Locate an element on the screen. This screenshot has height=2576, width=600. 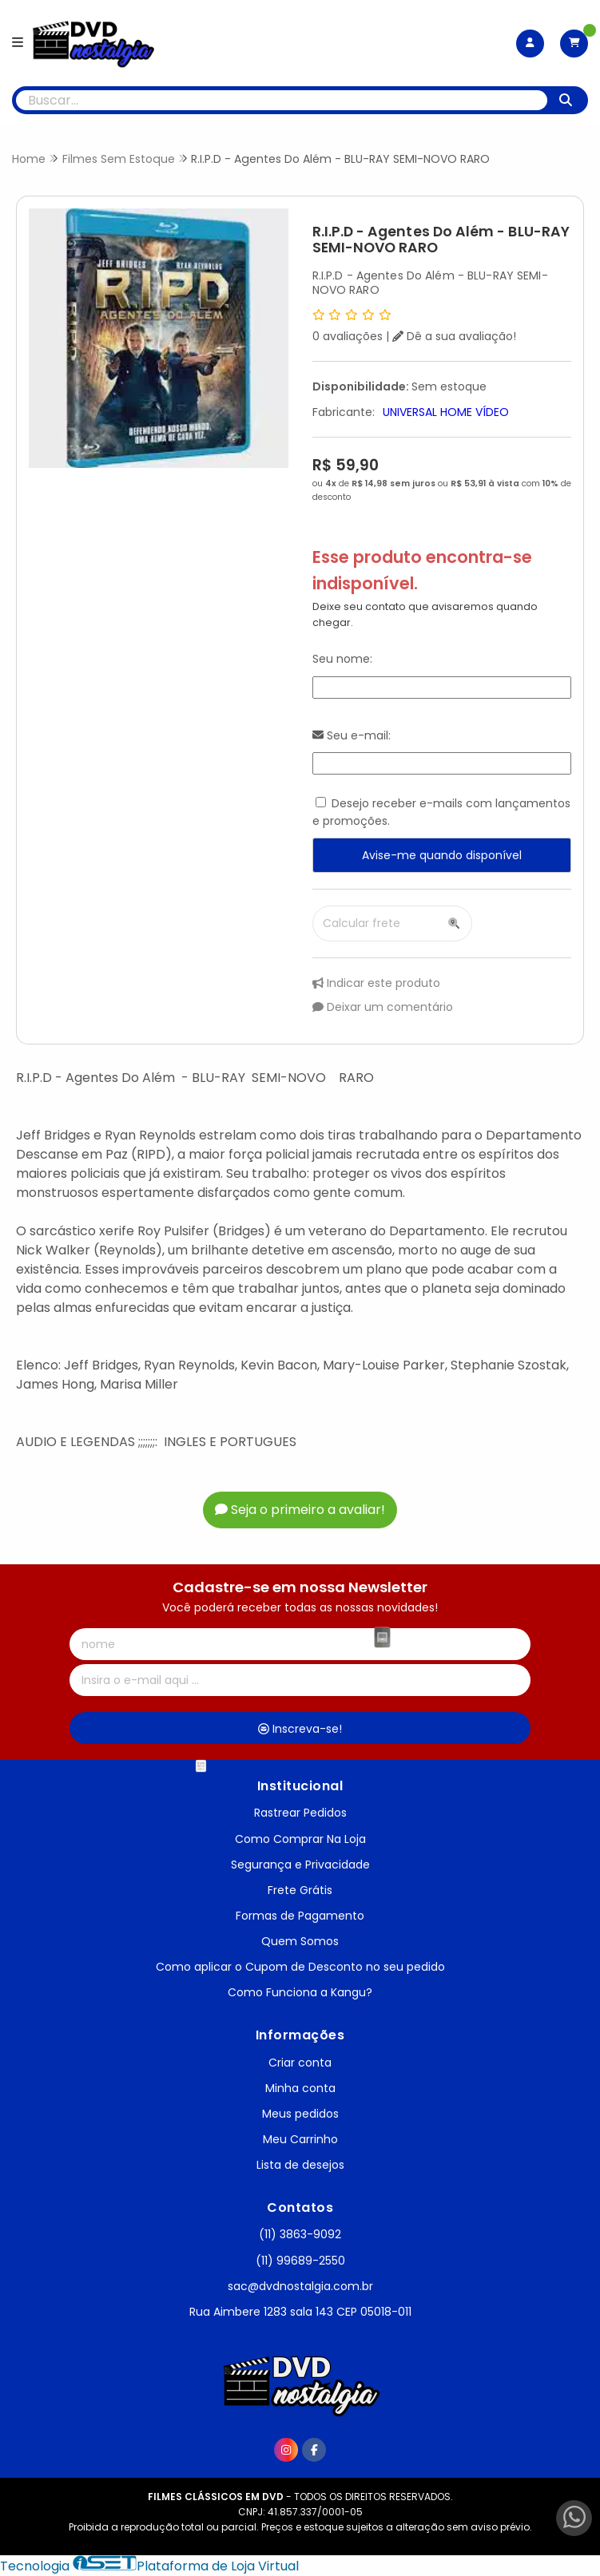
n64 game rom file is located at coordinates (382, 1637).